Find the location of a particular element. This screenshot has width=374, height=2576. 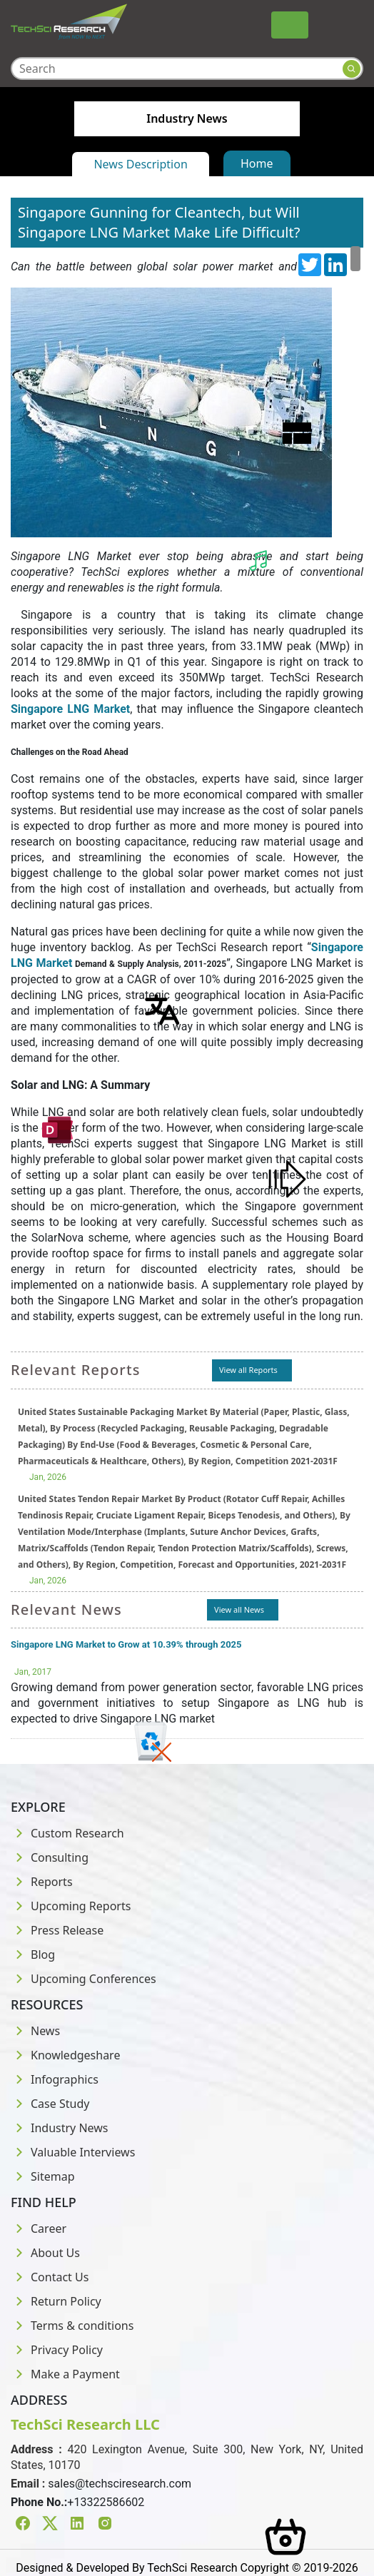

empty recycle bin with no items to restore is located at coordinates (151, 1741).